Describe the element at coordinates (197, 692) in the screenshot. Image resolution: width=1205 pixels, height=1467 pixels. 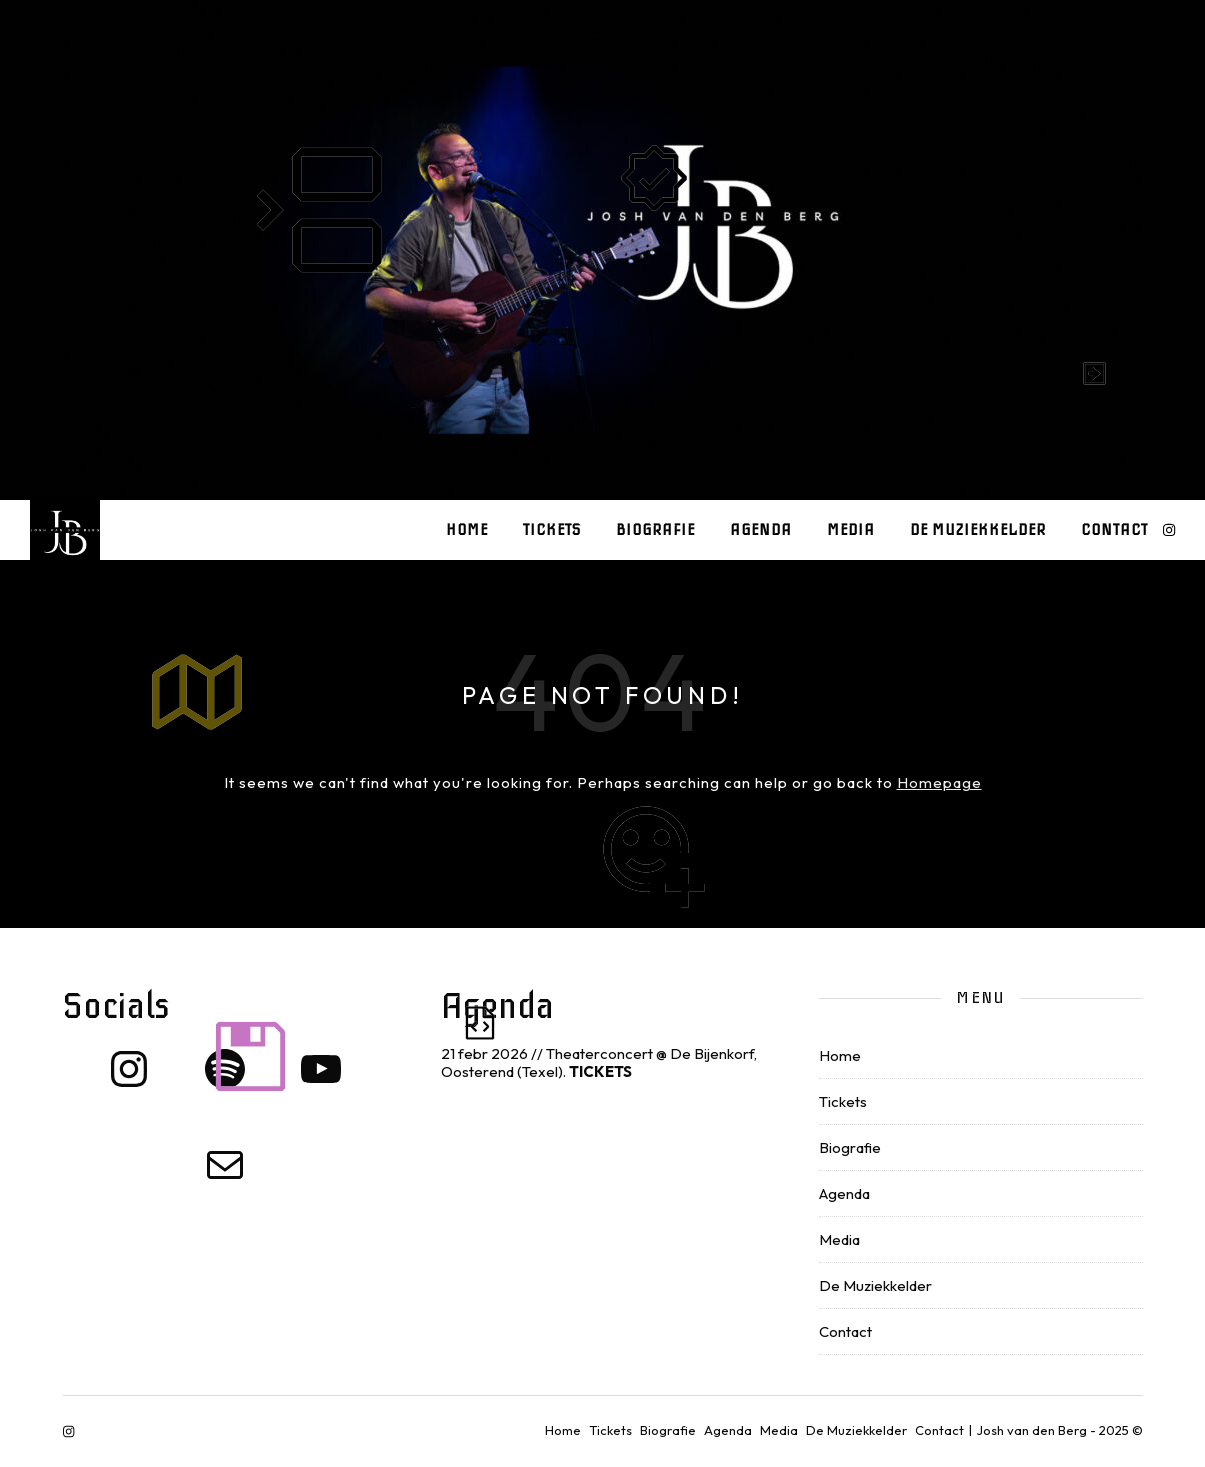
I see `view map or location` at that location.